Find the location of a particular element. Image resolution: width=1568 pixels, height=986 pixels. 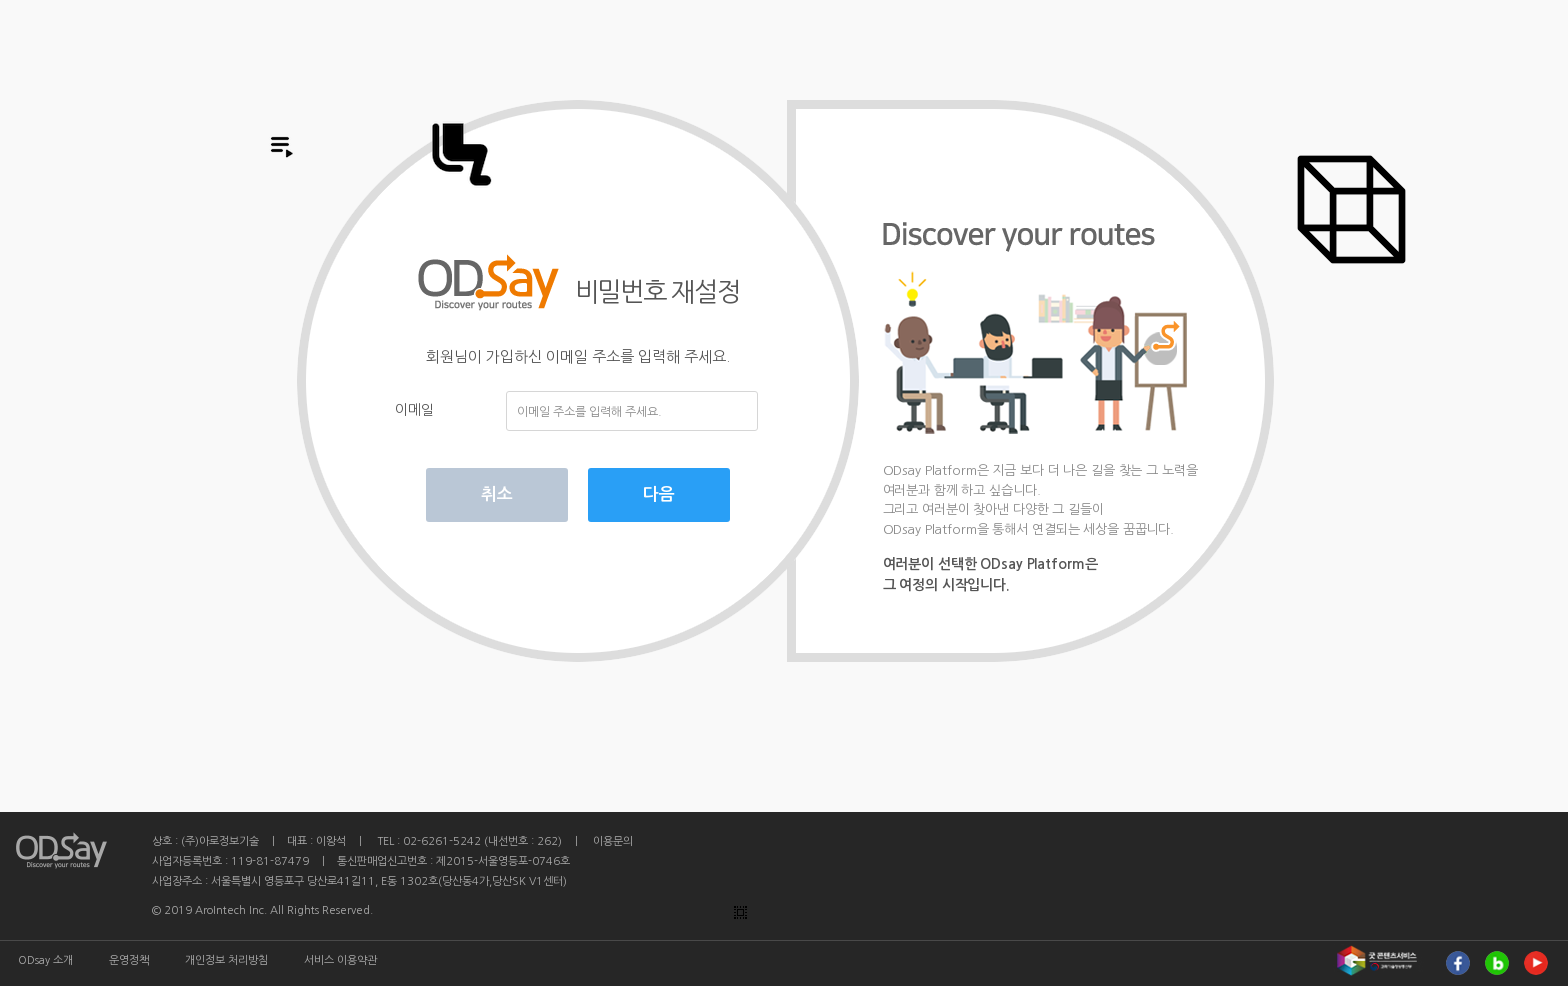

view 3D model or object is located at coordinates (1351, 209).